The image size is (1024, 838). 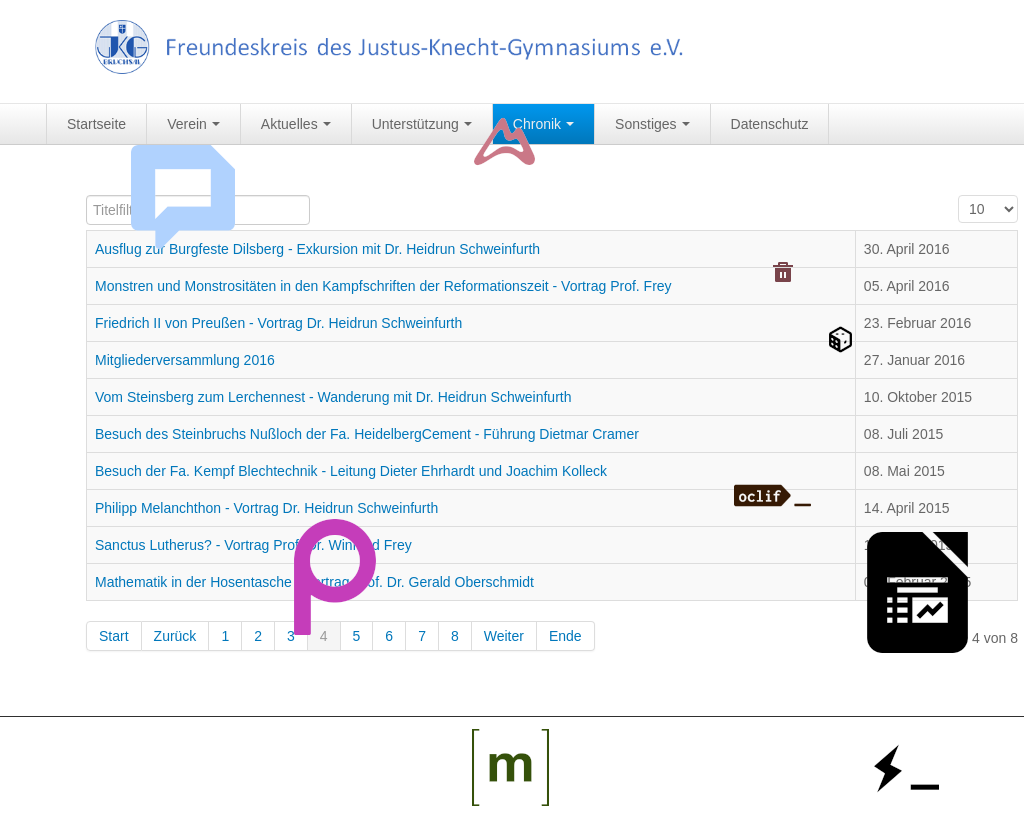 What do you see at coordinates (504, 141) in the screenshot?
I see `open the AllTrails app` at bounding box center [504, 141].